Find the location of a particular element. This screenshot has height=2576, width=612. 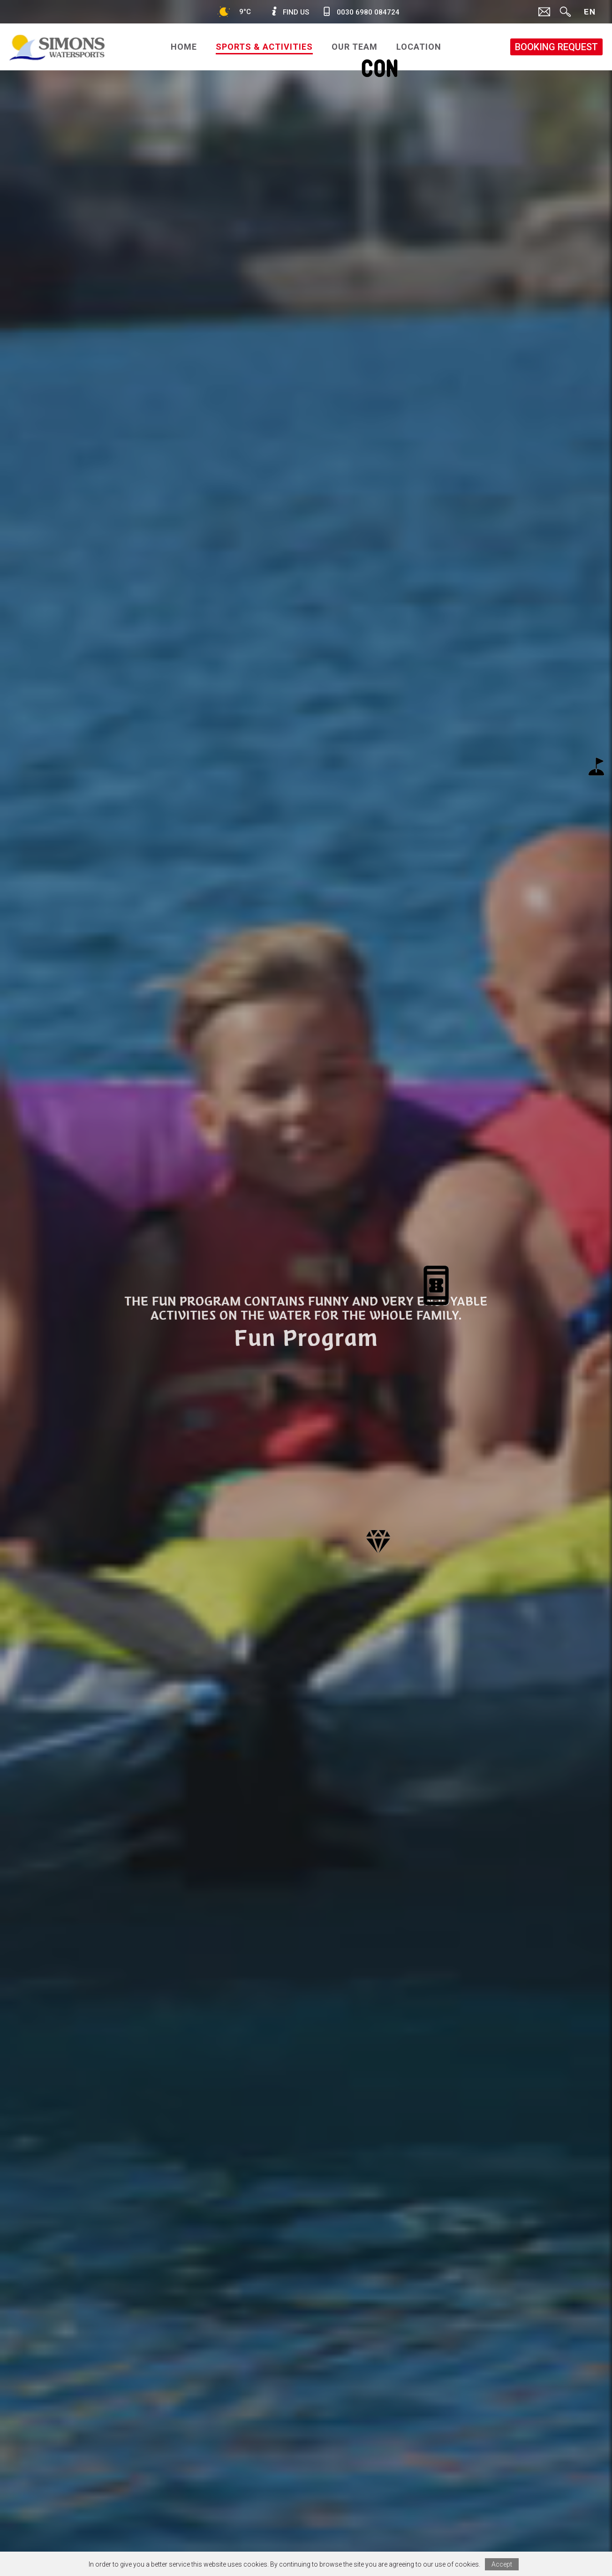

view golf courses or activities is located at coordinates (596, 766).